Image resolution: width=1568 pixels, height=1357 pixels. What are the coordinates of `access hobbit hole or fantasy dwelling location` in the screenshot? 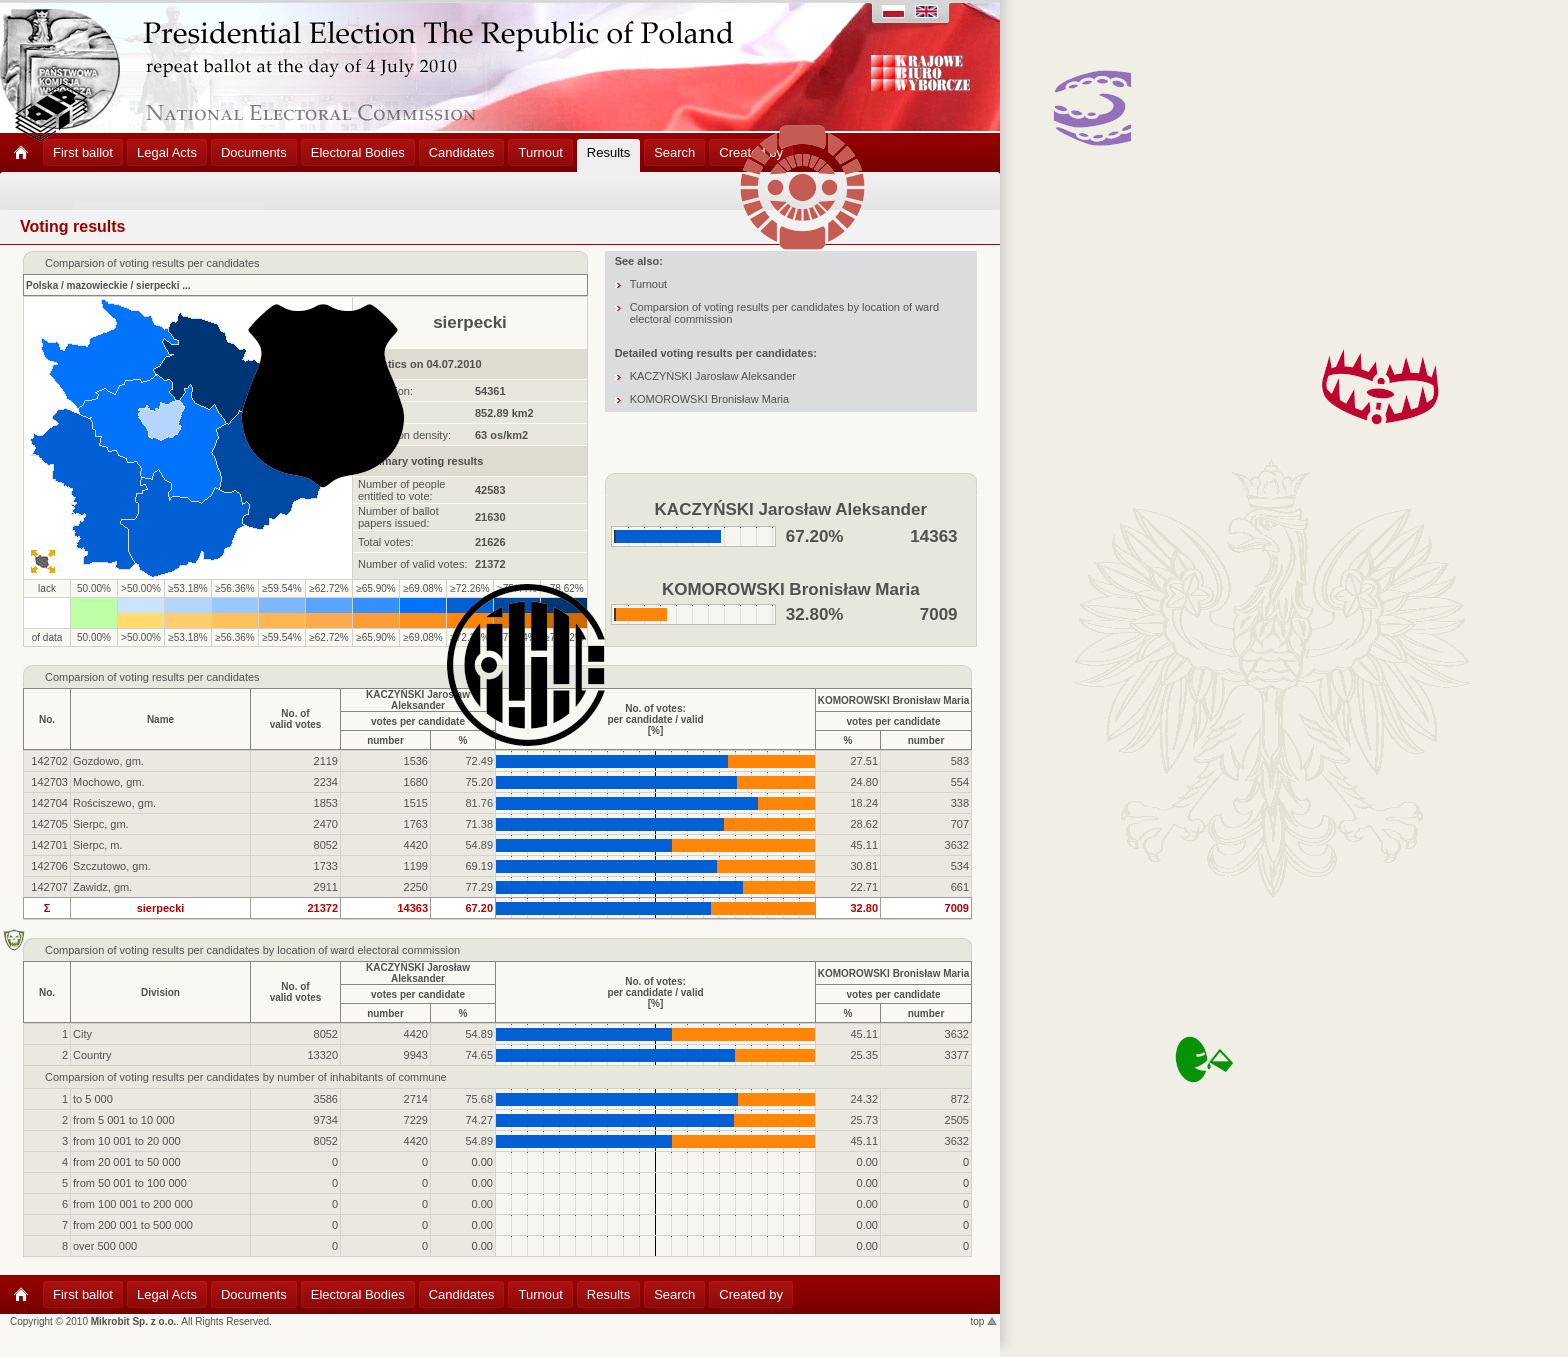 It's located at (528, 665).